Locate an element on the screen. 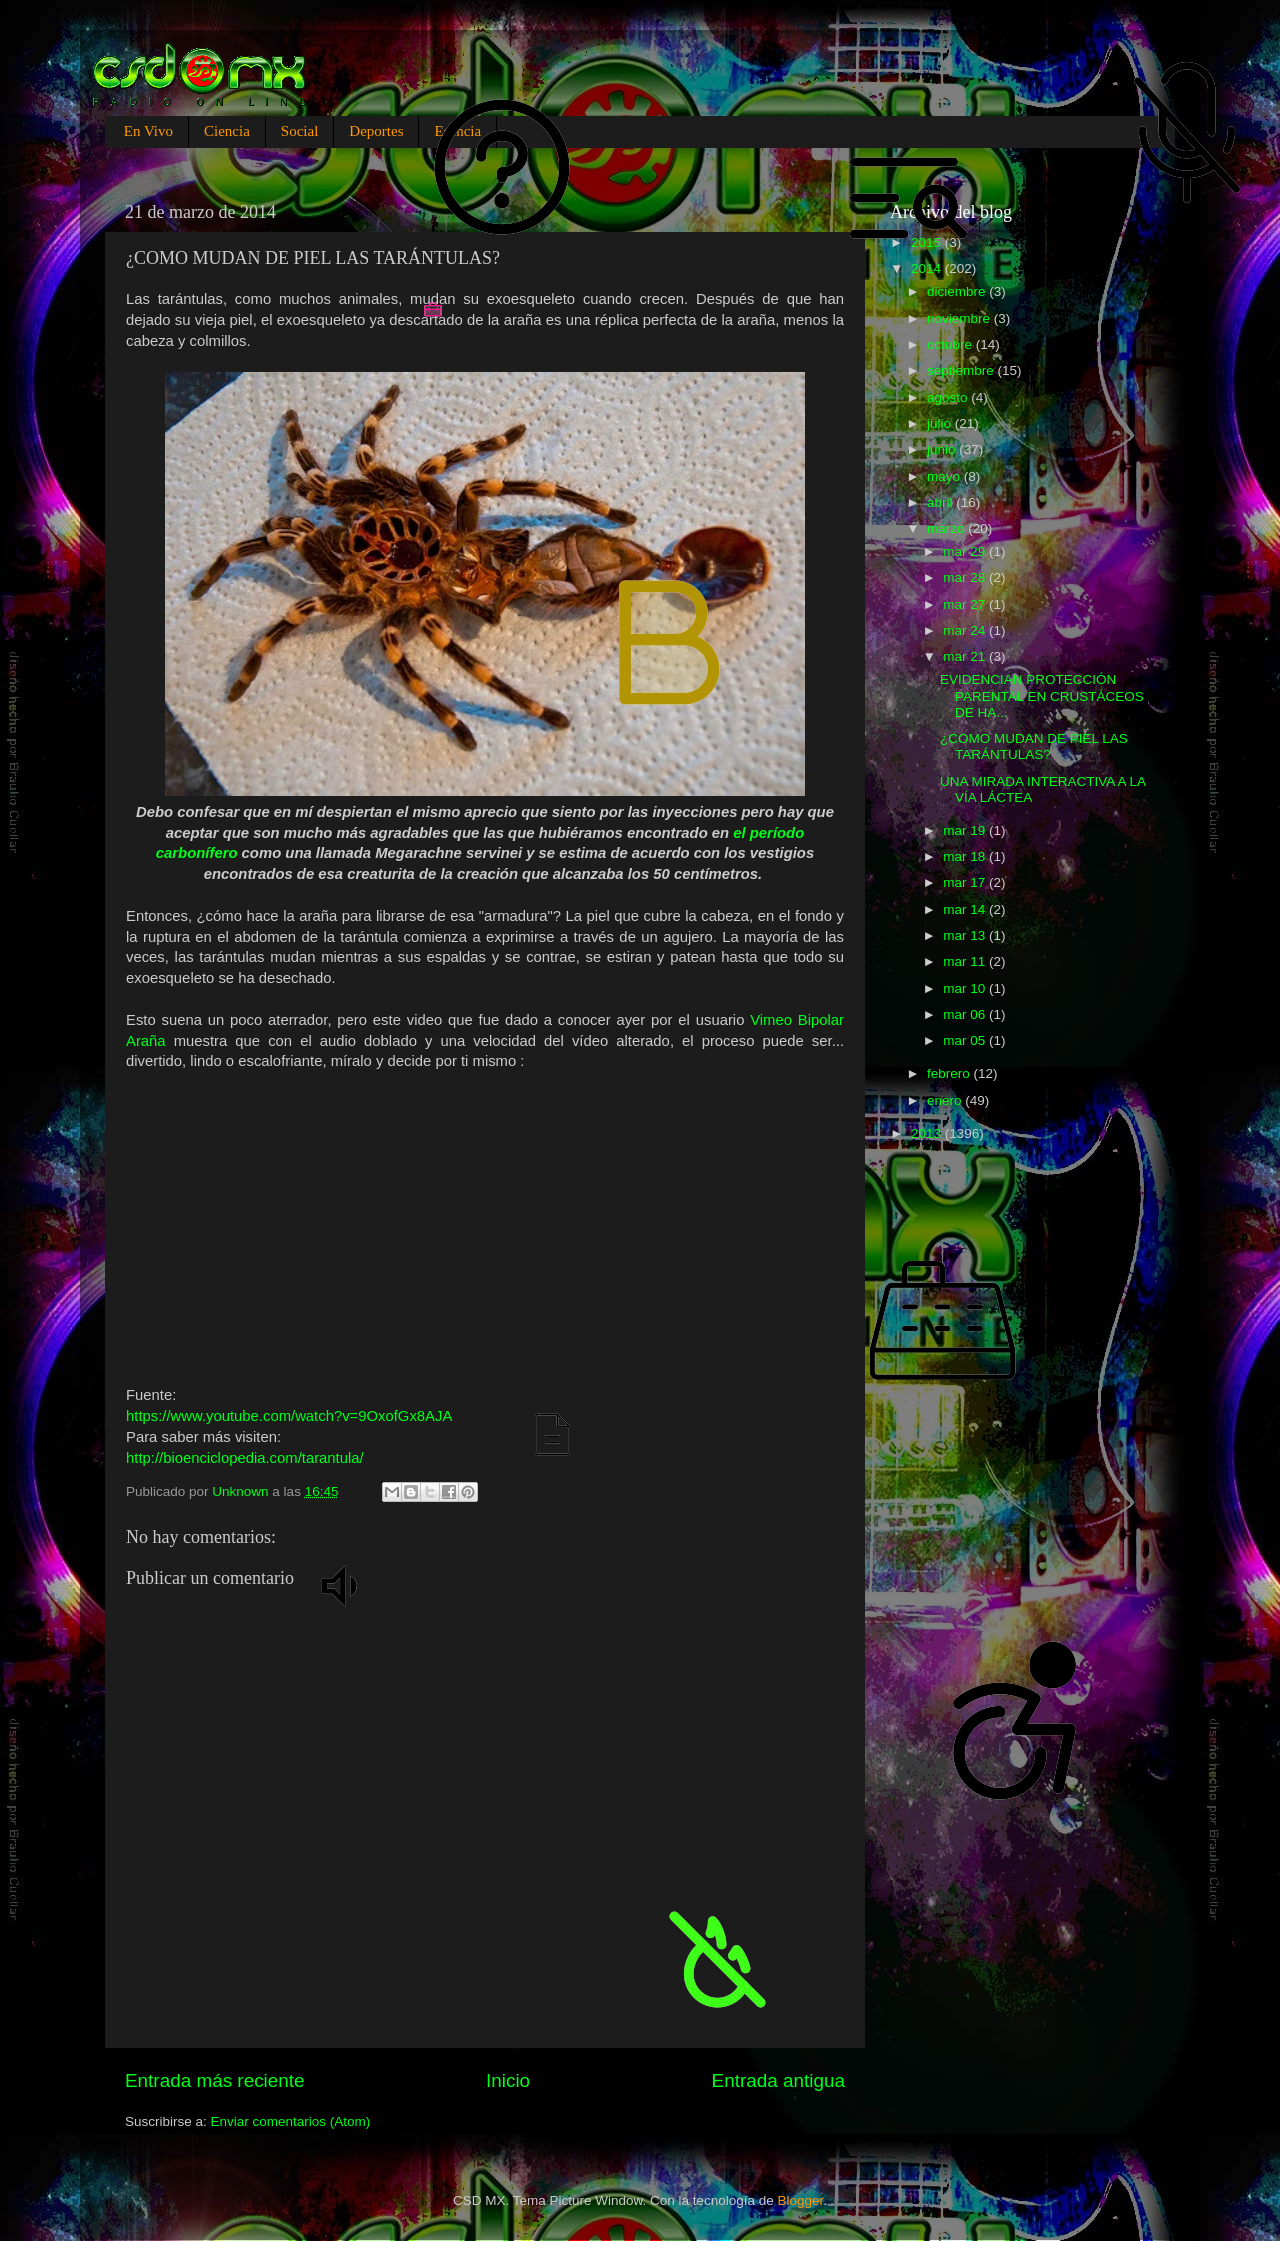 Image resolution: width=1280 pixels, height=2241 pixels. search within a list or document is located at coordinates (904, 198).